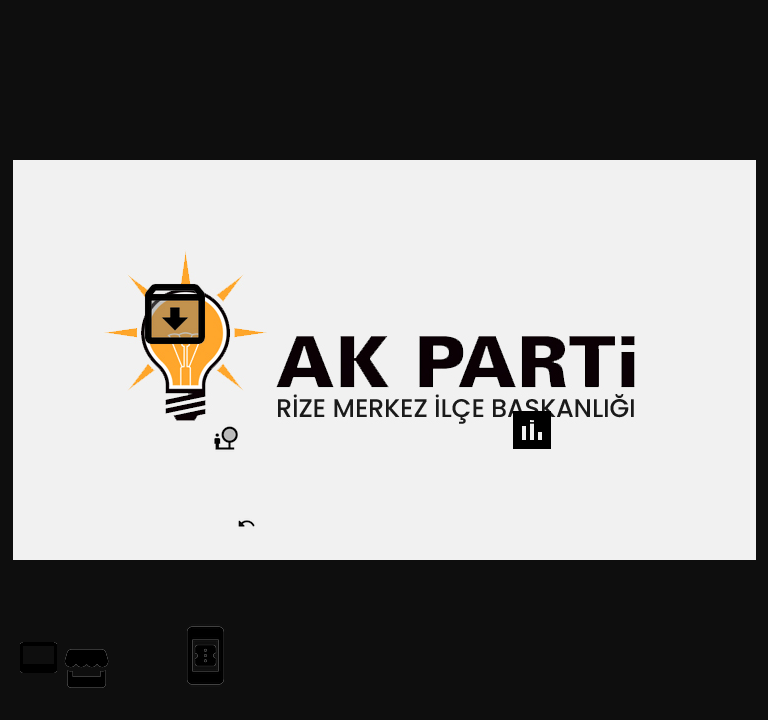 The width and height of the screenshot is (768, 720). Describe the element at coordinates (38, 657) in the screenshot. I see `video player with caption or subtitle area` at that location.